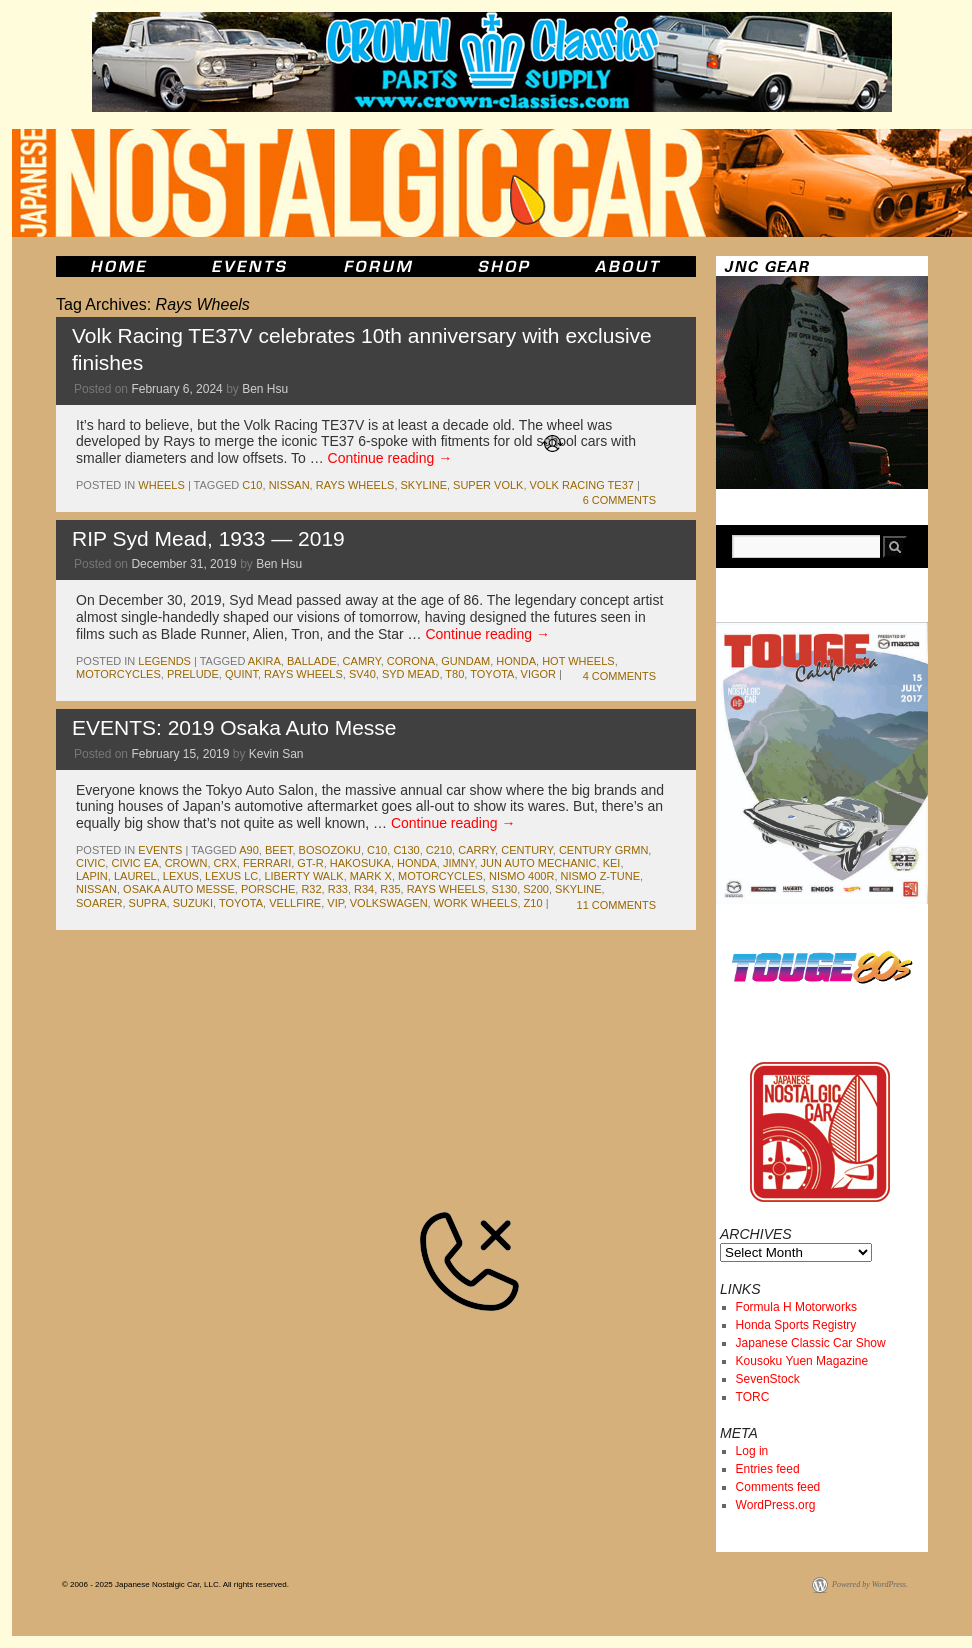  What do you see at coordinates (471, 1259) in the screenshot?
I see `end or decline a phone call` at bounding box center [471, 1259].